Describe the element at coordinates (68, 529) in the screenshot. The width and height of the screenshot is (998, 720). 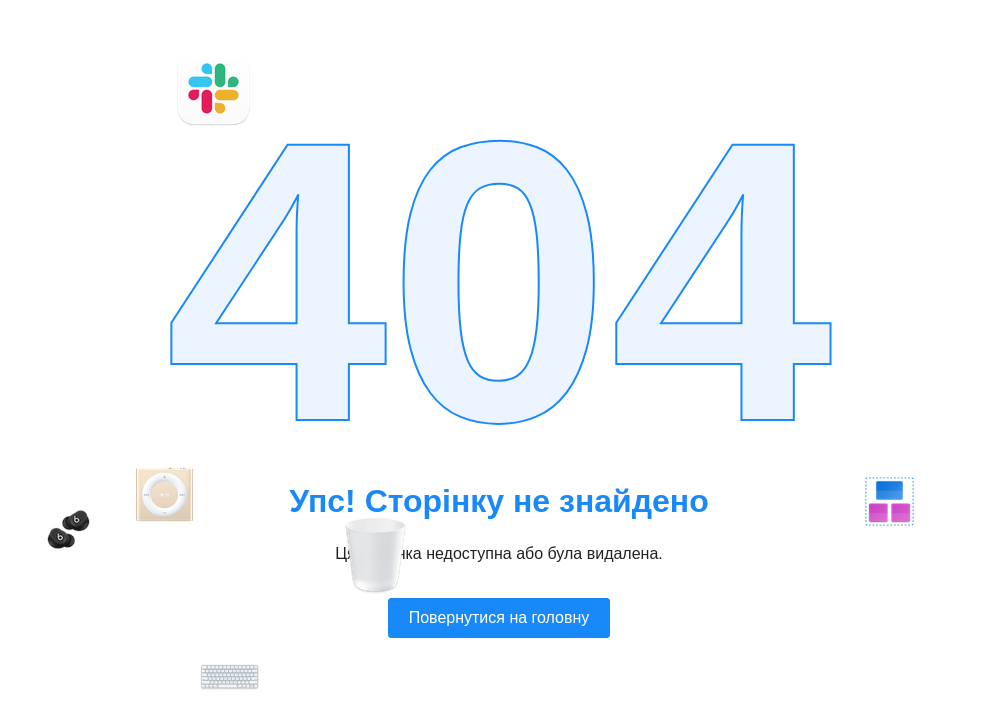
I see `beats wireless earbuds device icon` at that location.